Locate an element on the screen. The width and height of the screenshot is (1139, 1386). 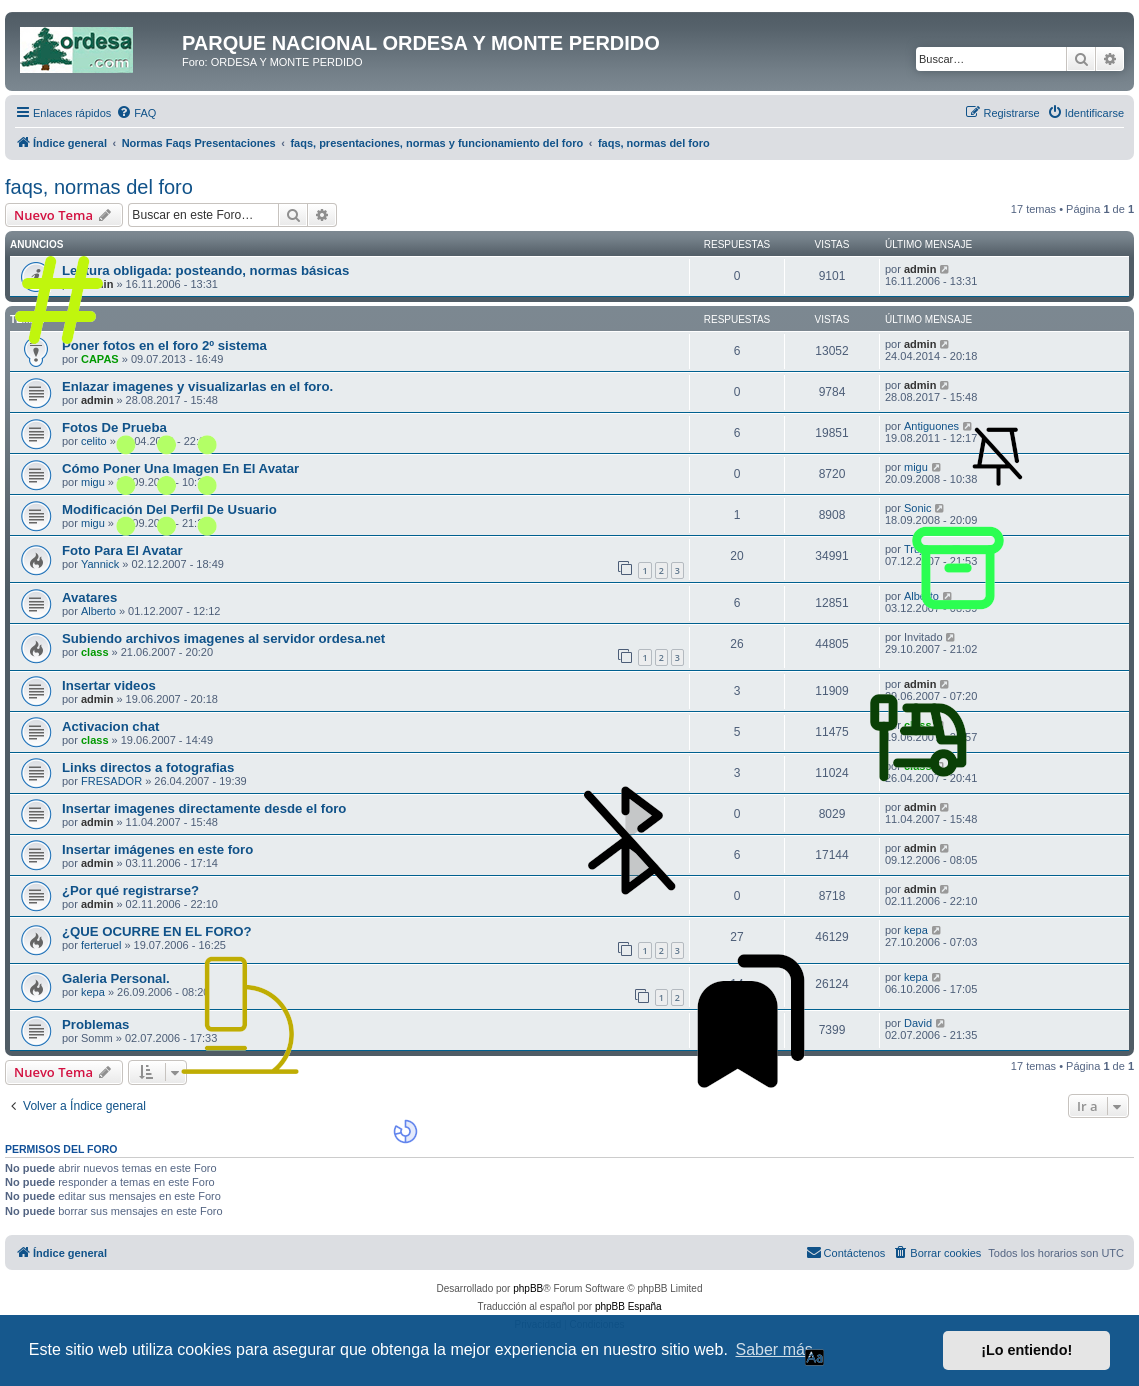
archive this item is located at coordinates (958, 568).